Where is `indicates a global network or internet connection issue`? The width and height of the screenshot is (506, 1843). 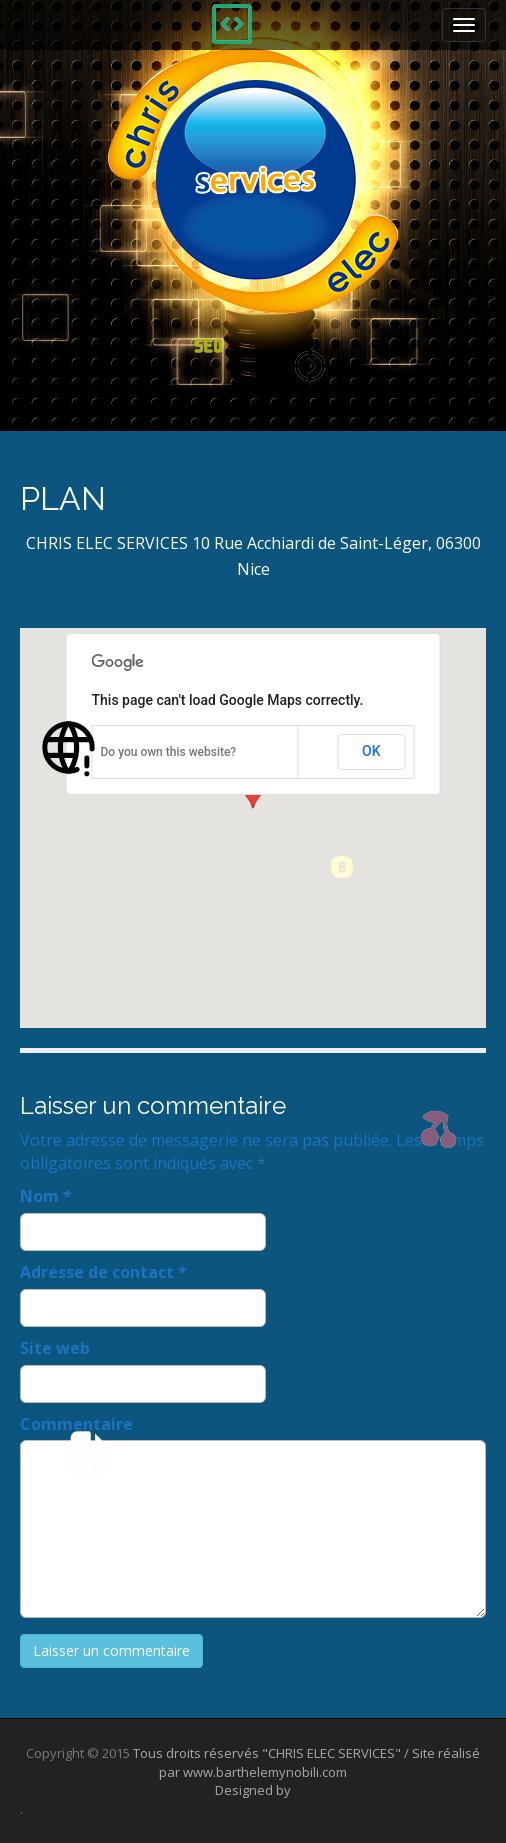 indicates a global network or internet connection issue is located at coordinates (68, 747).